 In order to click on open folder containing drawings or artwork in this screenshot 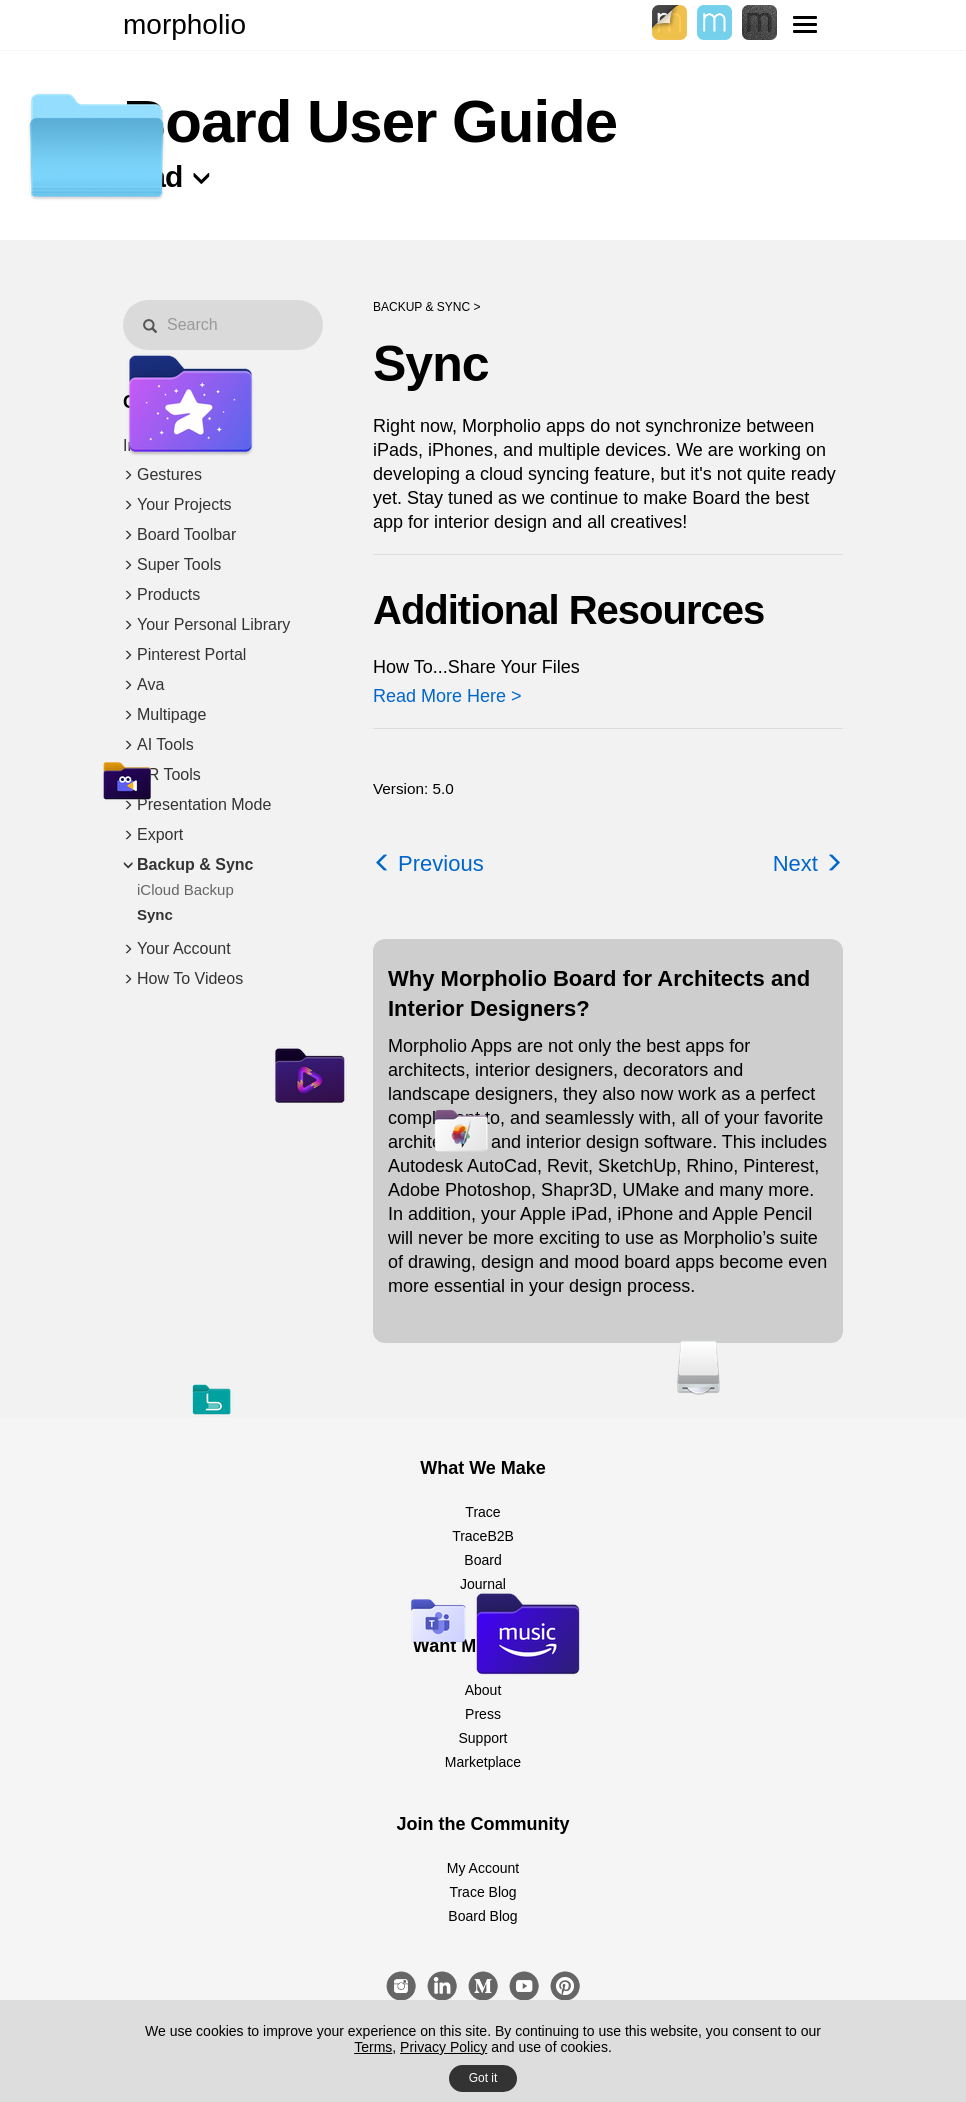, I will do `click(461, 1132)`.